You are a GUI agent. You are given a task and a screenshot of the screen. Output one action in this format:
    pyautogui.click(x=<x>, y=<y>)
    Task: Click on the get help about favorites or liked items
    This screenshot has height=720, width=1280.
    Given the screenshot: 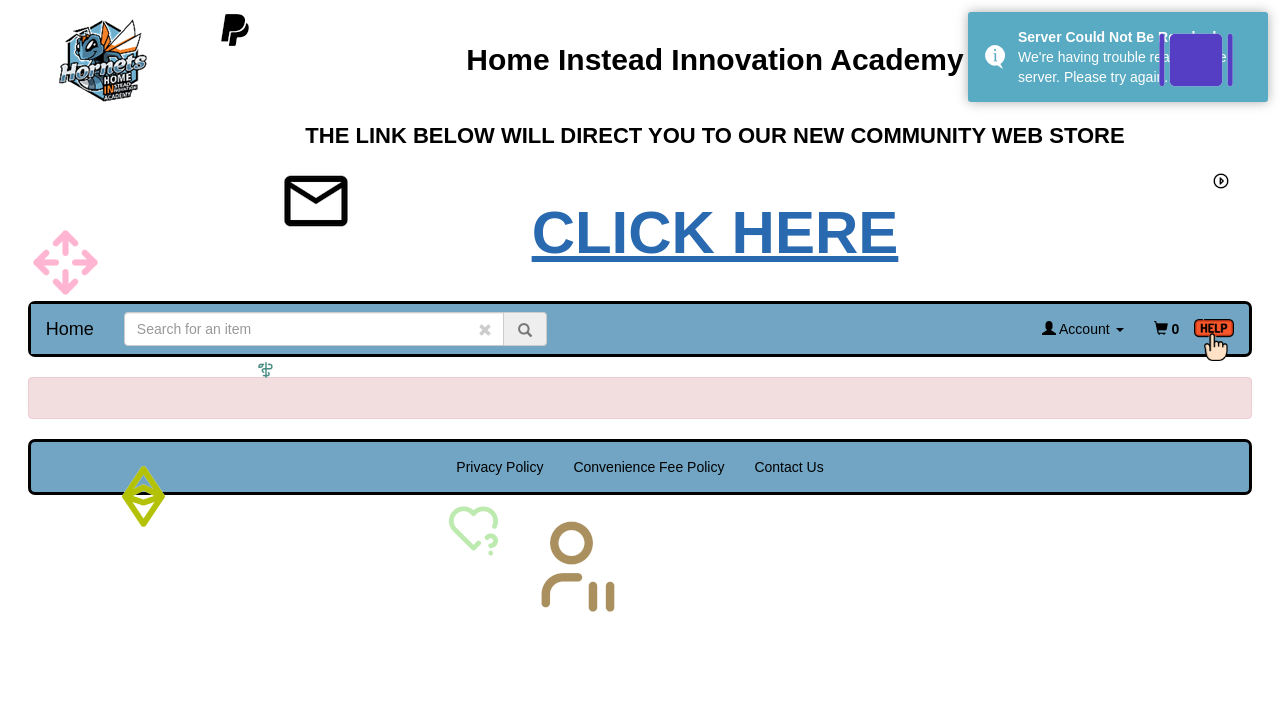 What is the action you would take?
    pyautogui.click(x=473, y=528)
    